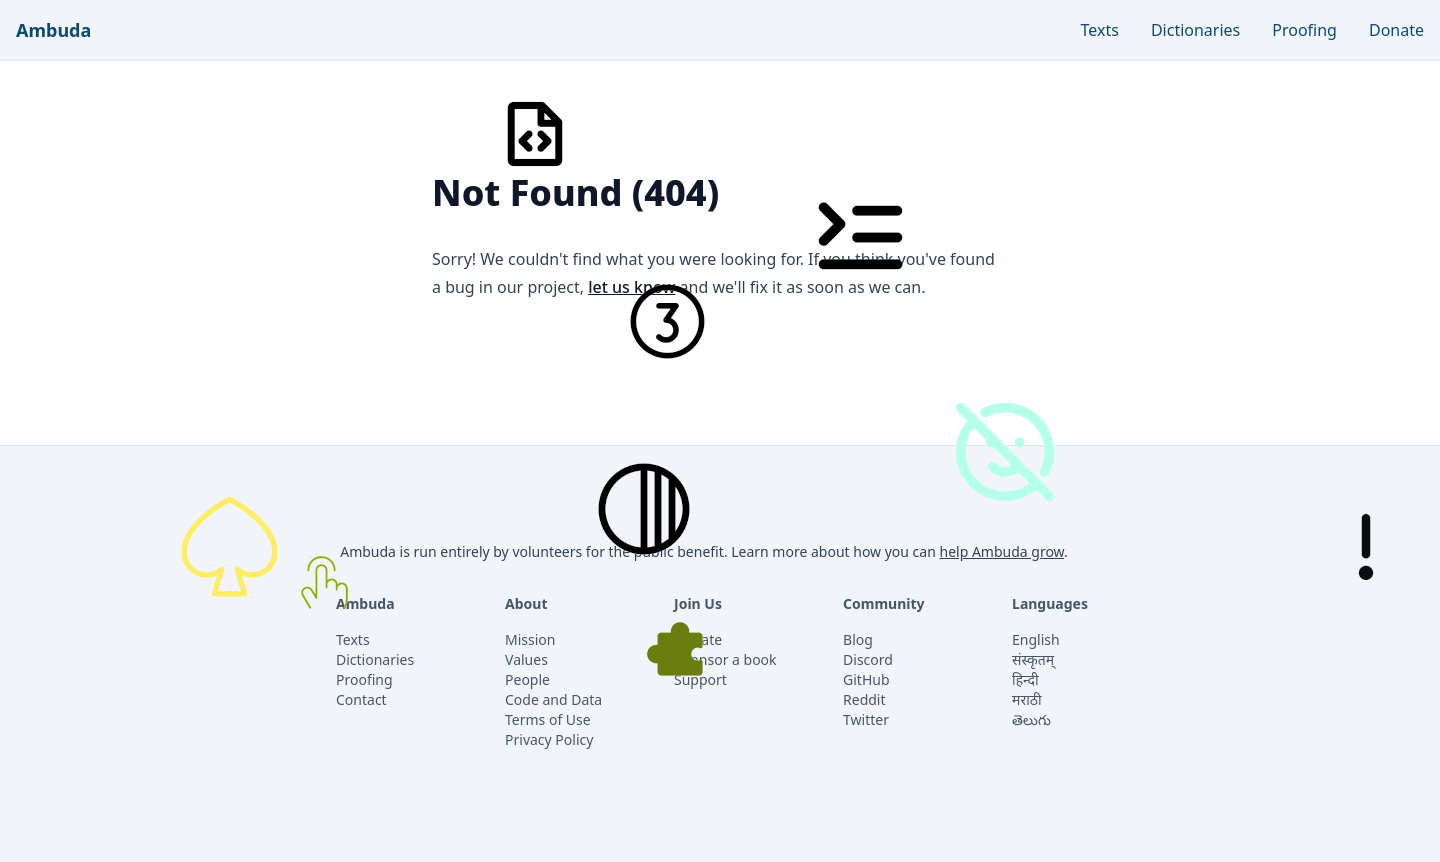 The width and height of the screenshot is (1440, 862). Describe the element at coordinates (667, 321) in the screenshot. I see `indicates step three in a multi-step process` at that location.